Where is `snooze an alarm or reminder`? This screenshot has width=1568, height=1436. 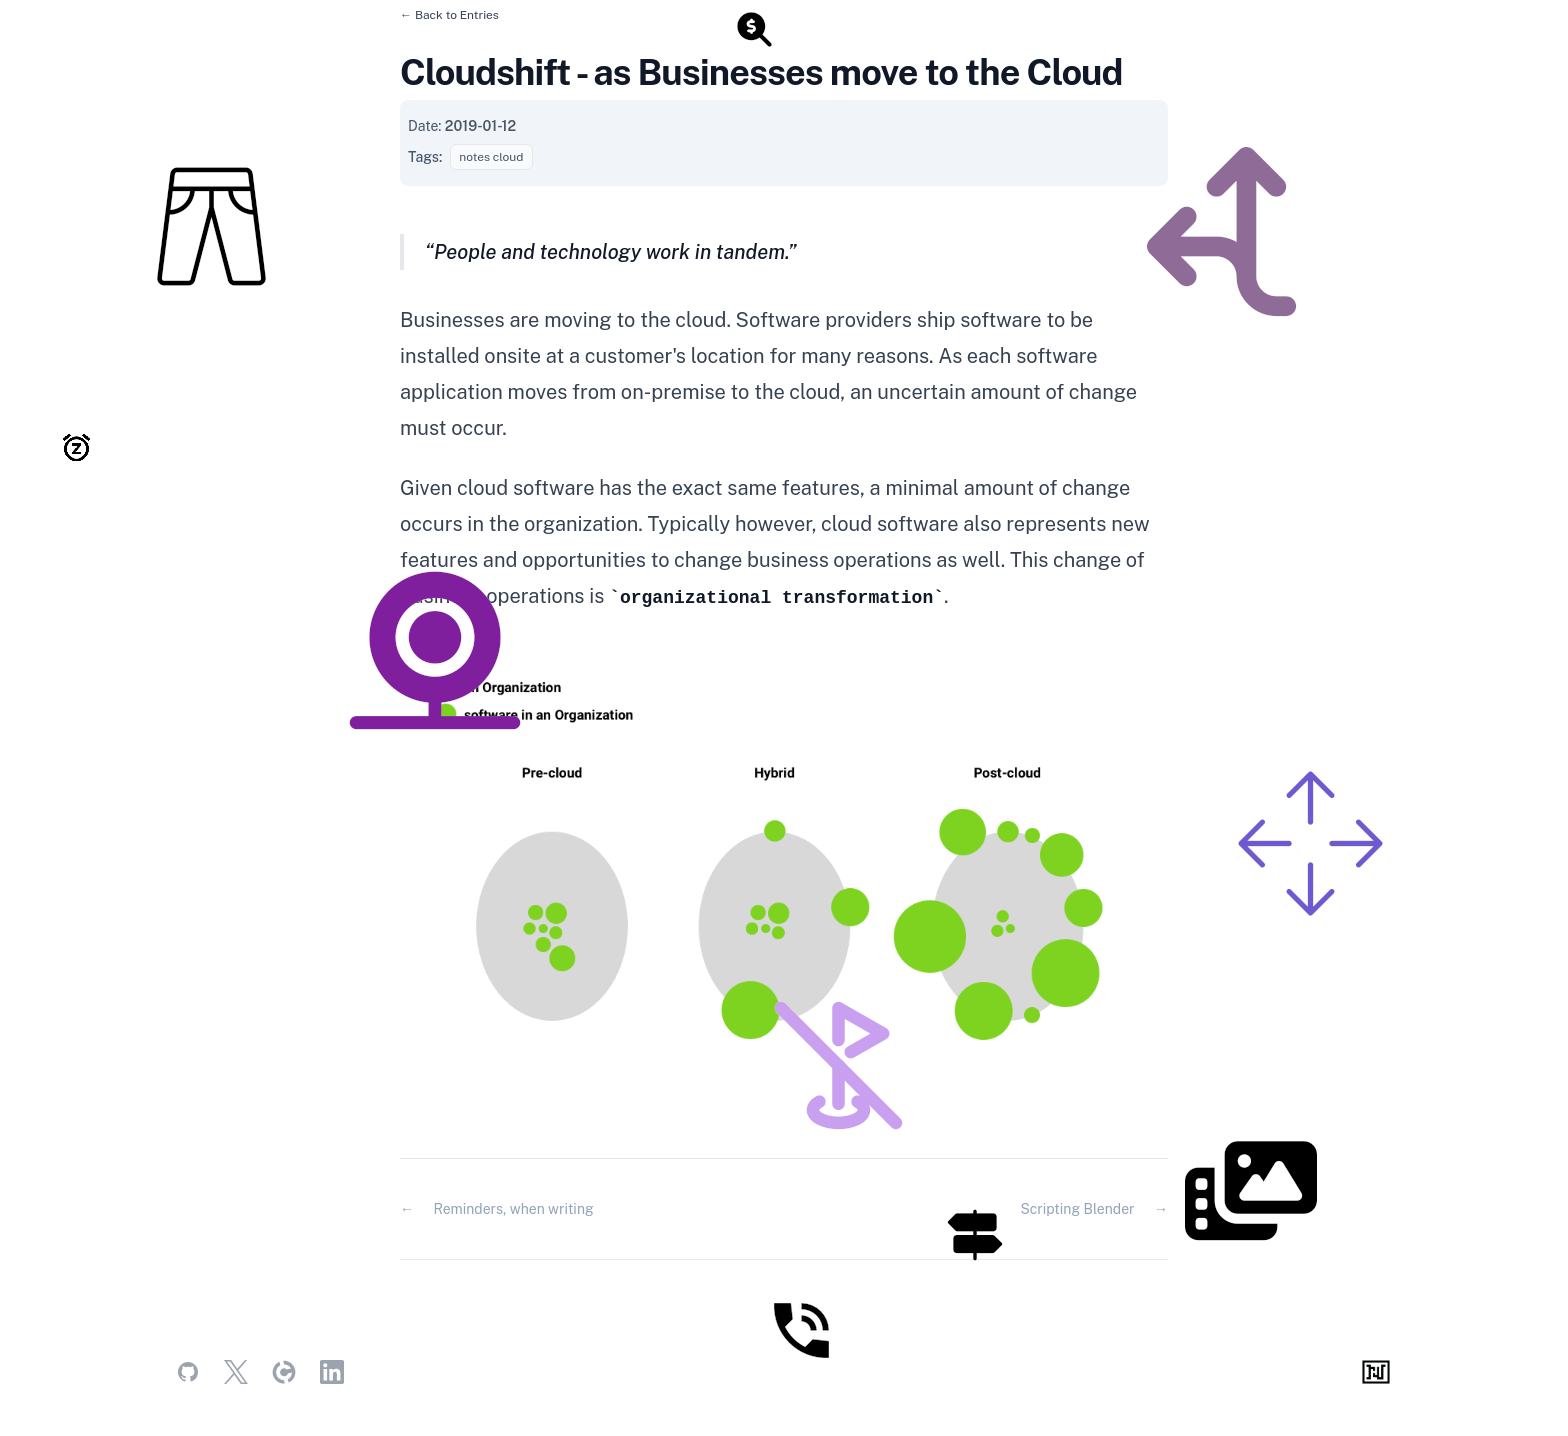
snooze an alarm or reminder is located at coordinates (76, 447).